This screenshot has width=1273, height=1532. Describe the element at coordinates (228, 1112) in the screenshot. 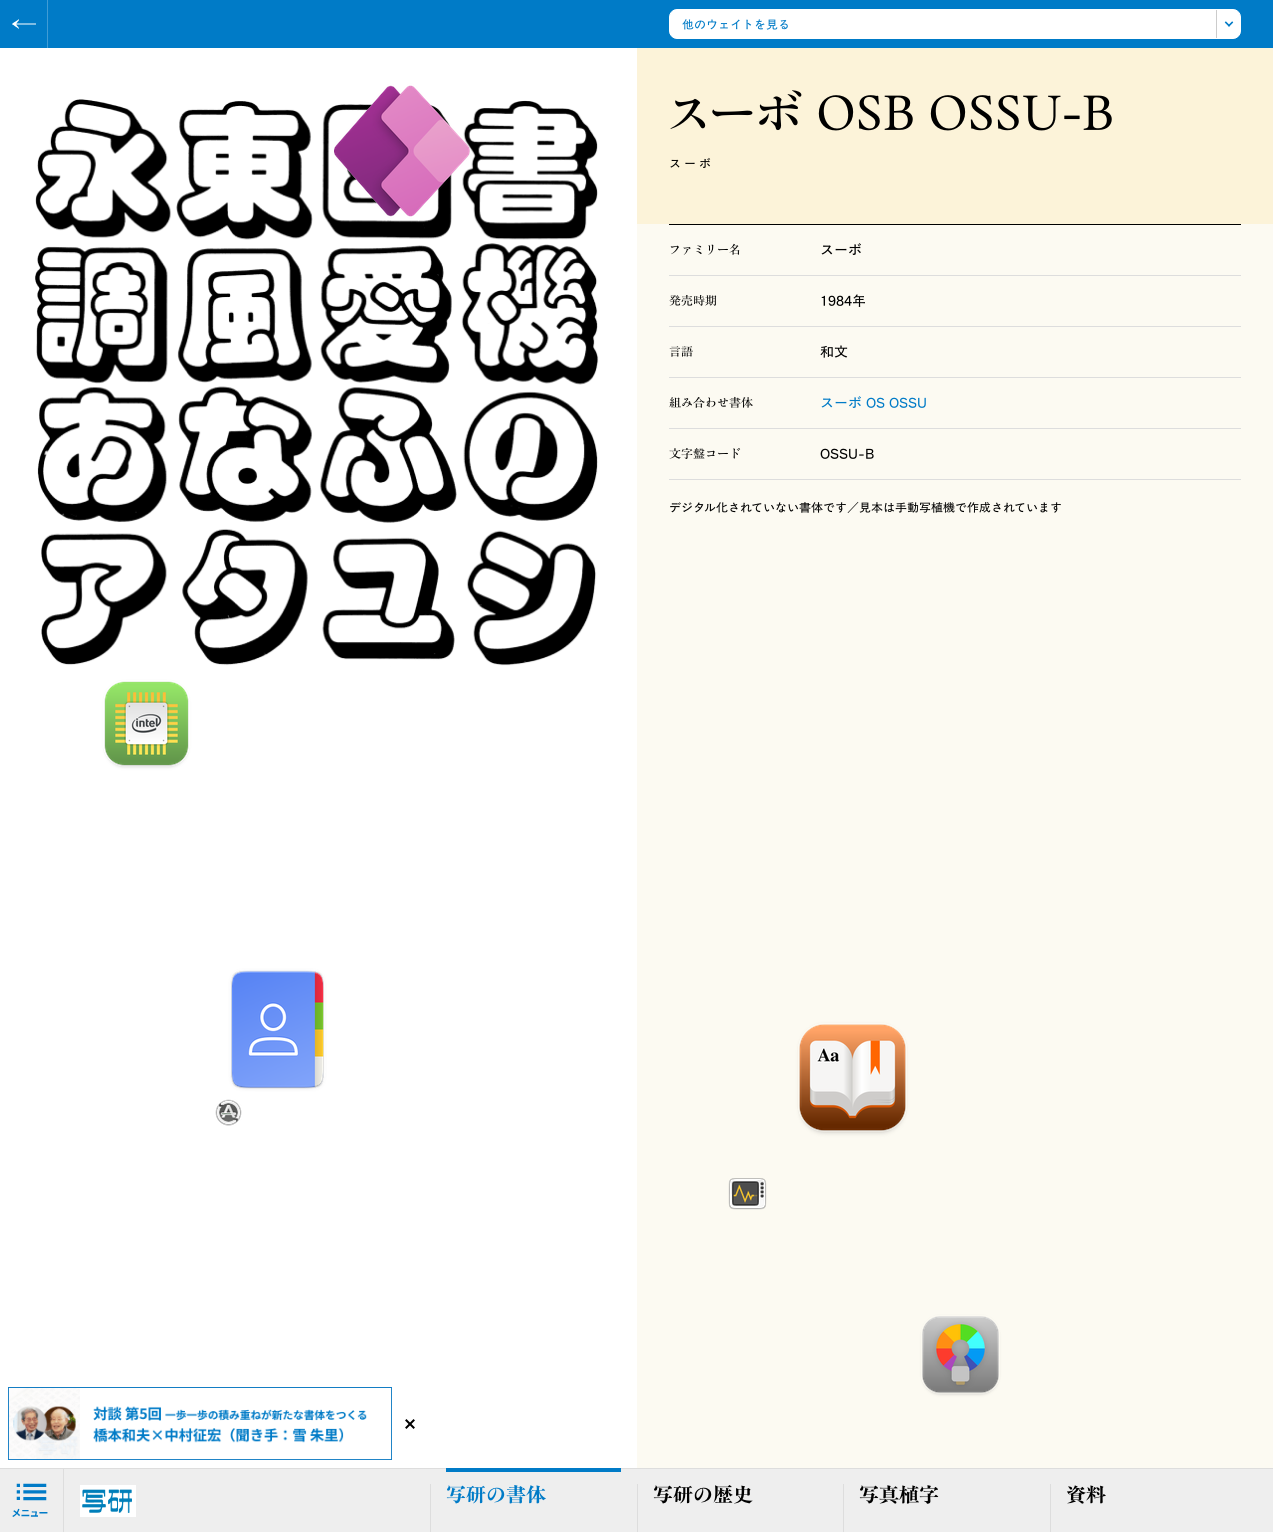

I see `check for available software updates` at that location.